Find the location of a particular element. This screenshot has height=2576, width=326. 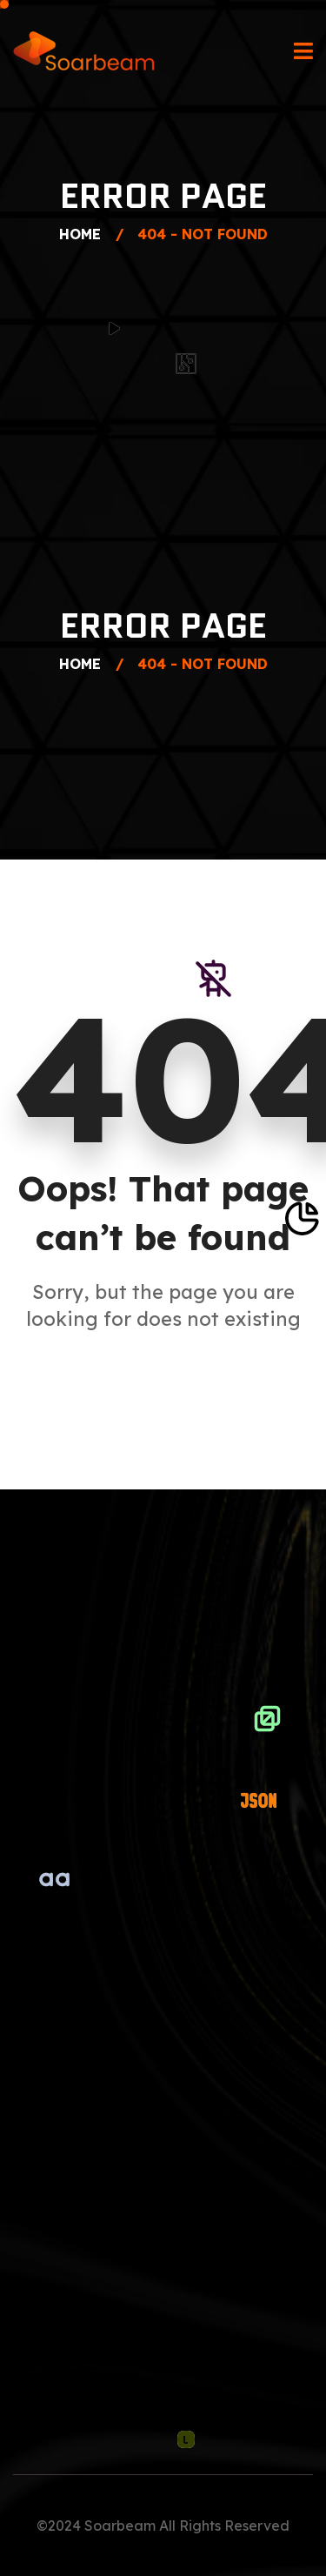

disable bot or automated features is located at coordinates (213, 979).